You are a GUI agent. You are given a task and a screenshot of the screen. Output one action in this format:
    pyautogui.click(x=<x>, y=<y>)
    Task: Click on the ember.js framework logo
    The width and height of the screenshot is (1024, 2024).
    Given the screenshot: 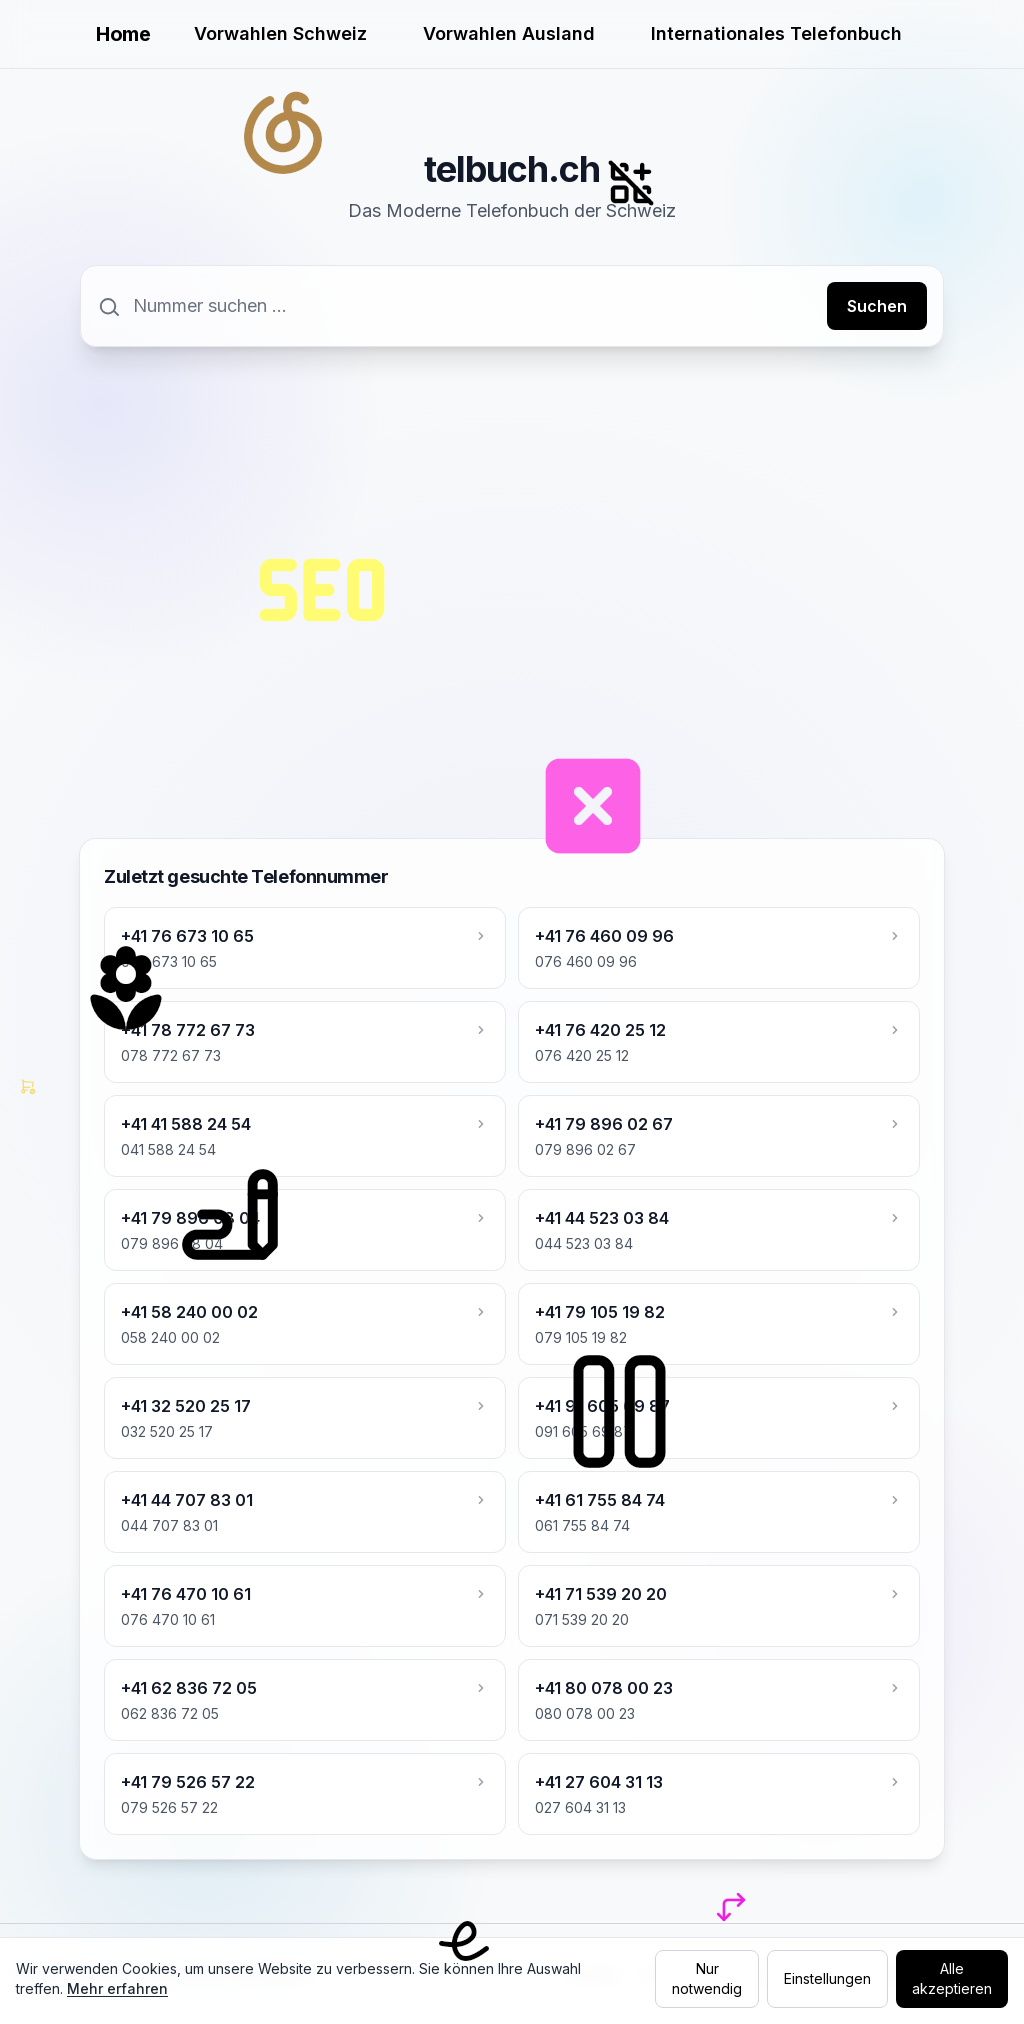 What is the action you would take?
    pyautogui.click(x=464, y=1941)
    